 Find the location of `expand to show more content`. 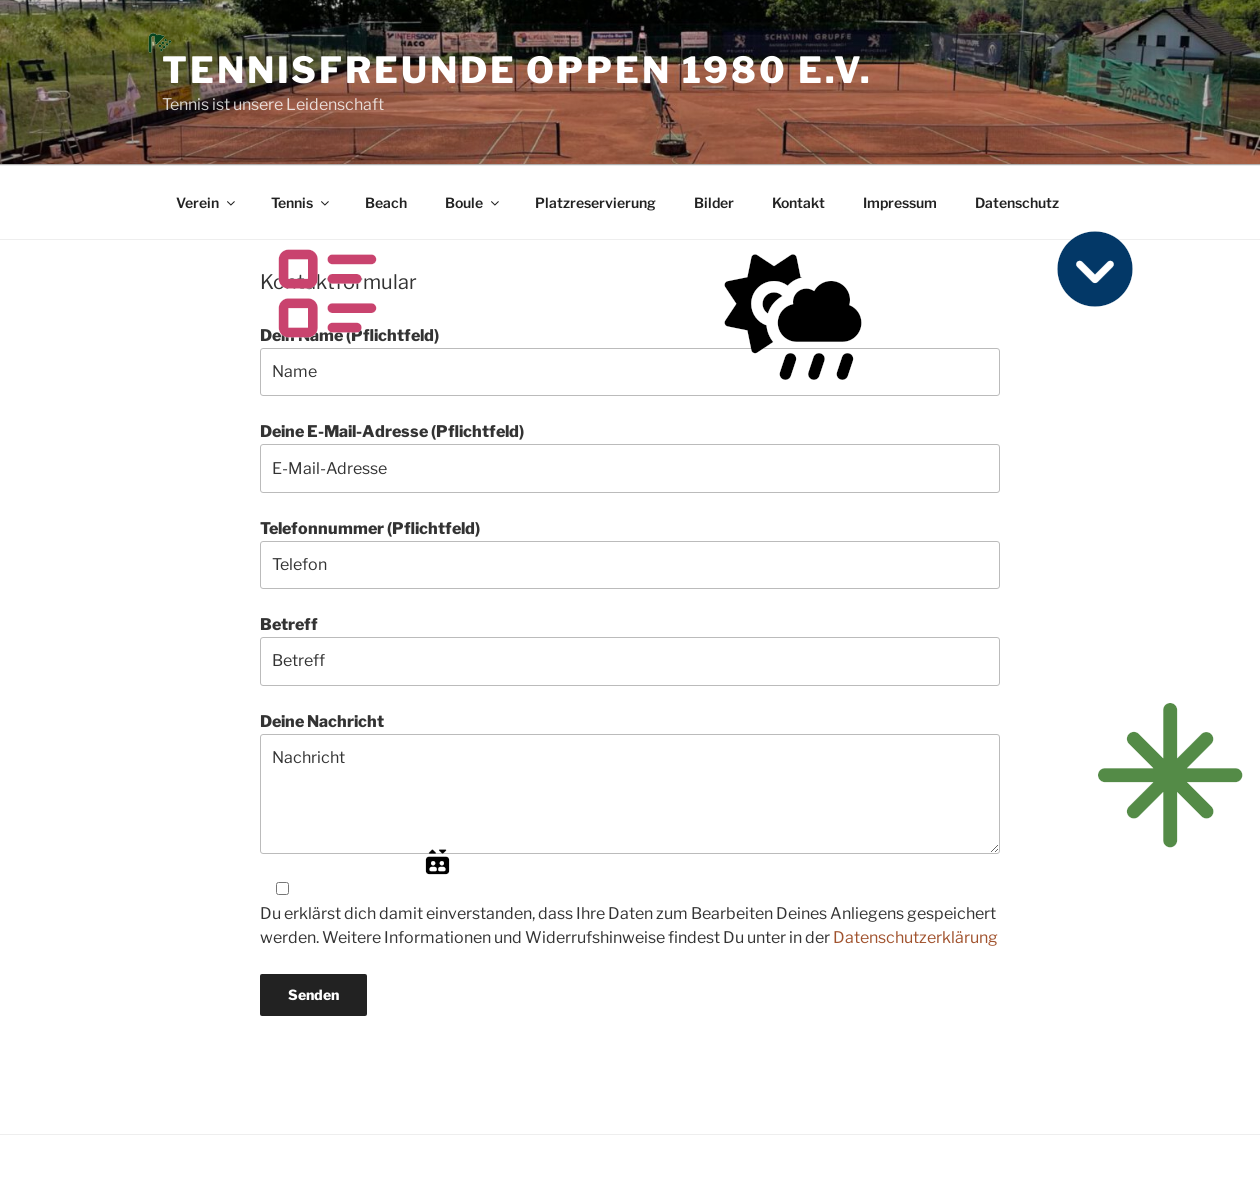

expand to show more content is located at coordinates (1095, 269).